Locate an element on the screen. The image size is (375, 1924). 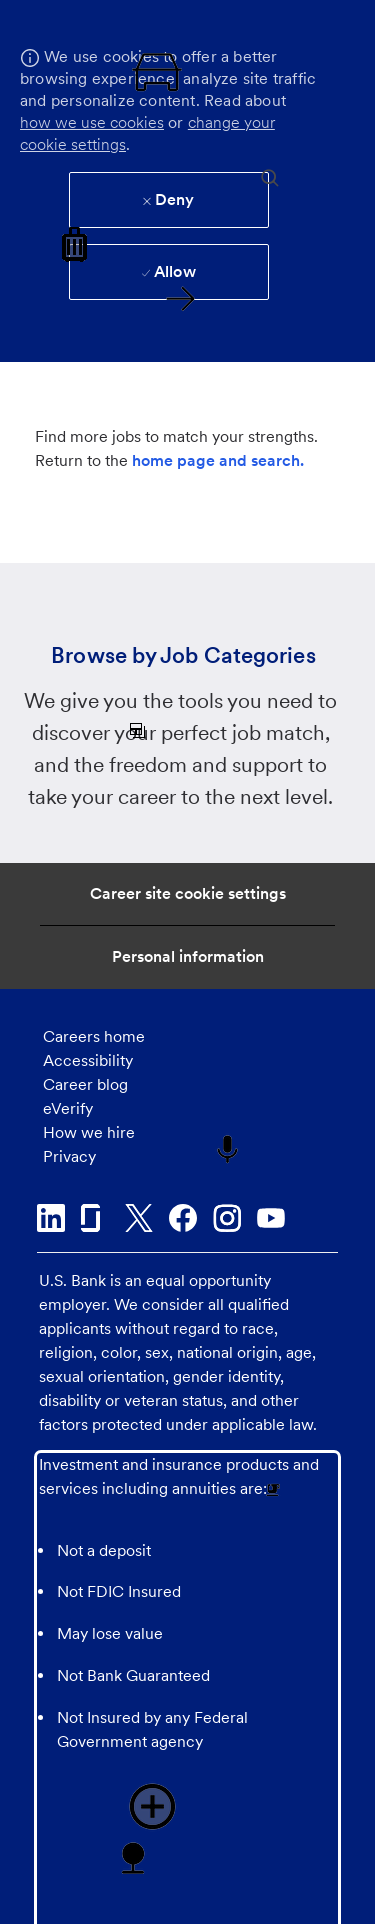
access vehicle or car-related features is located at coordinates (157, 73).